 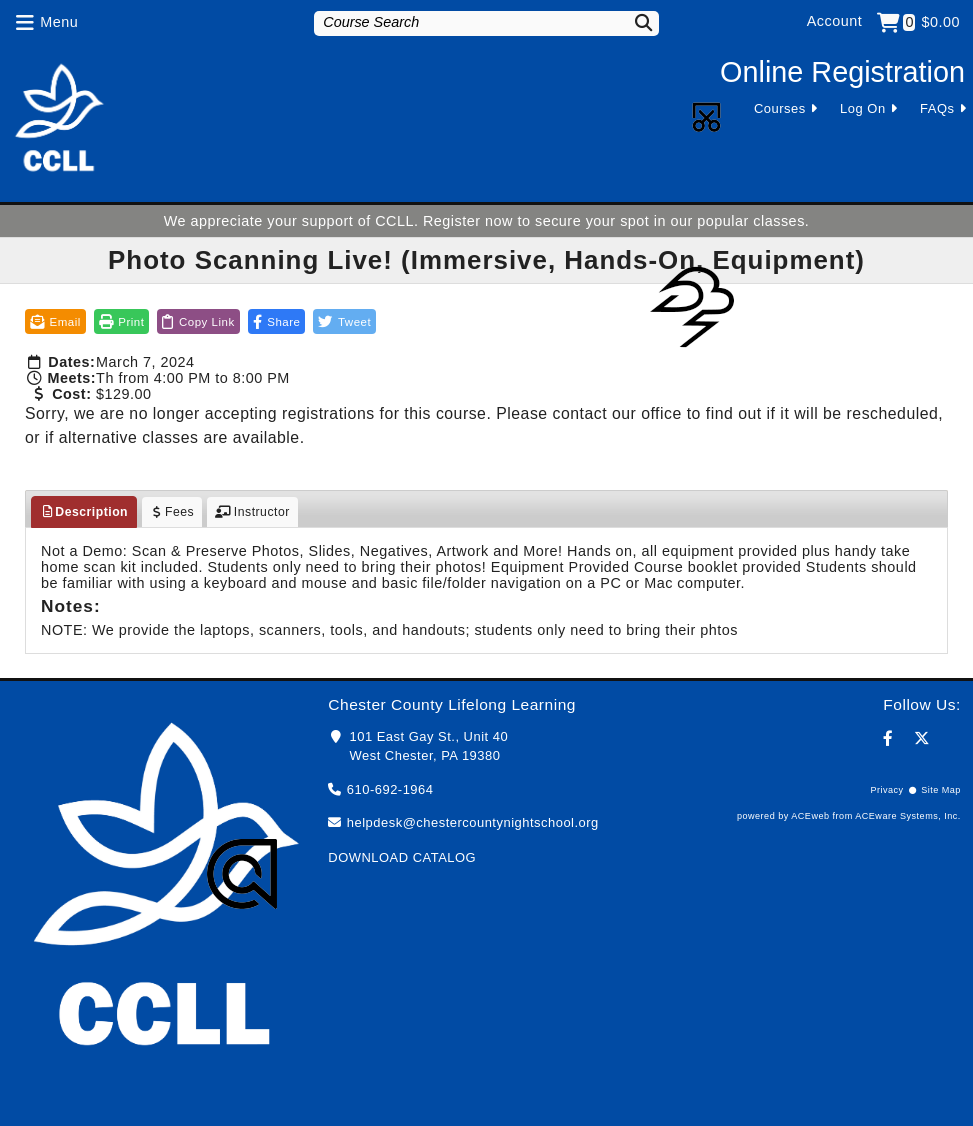 I want to click on search powered by Algolia, so click(x=242, y=874).